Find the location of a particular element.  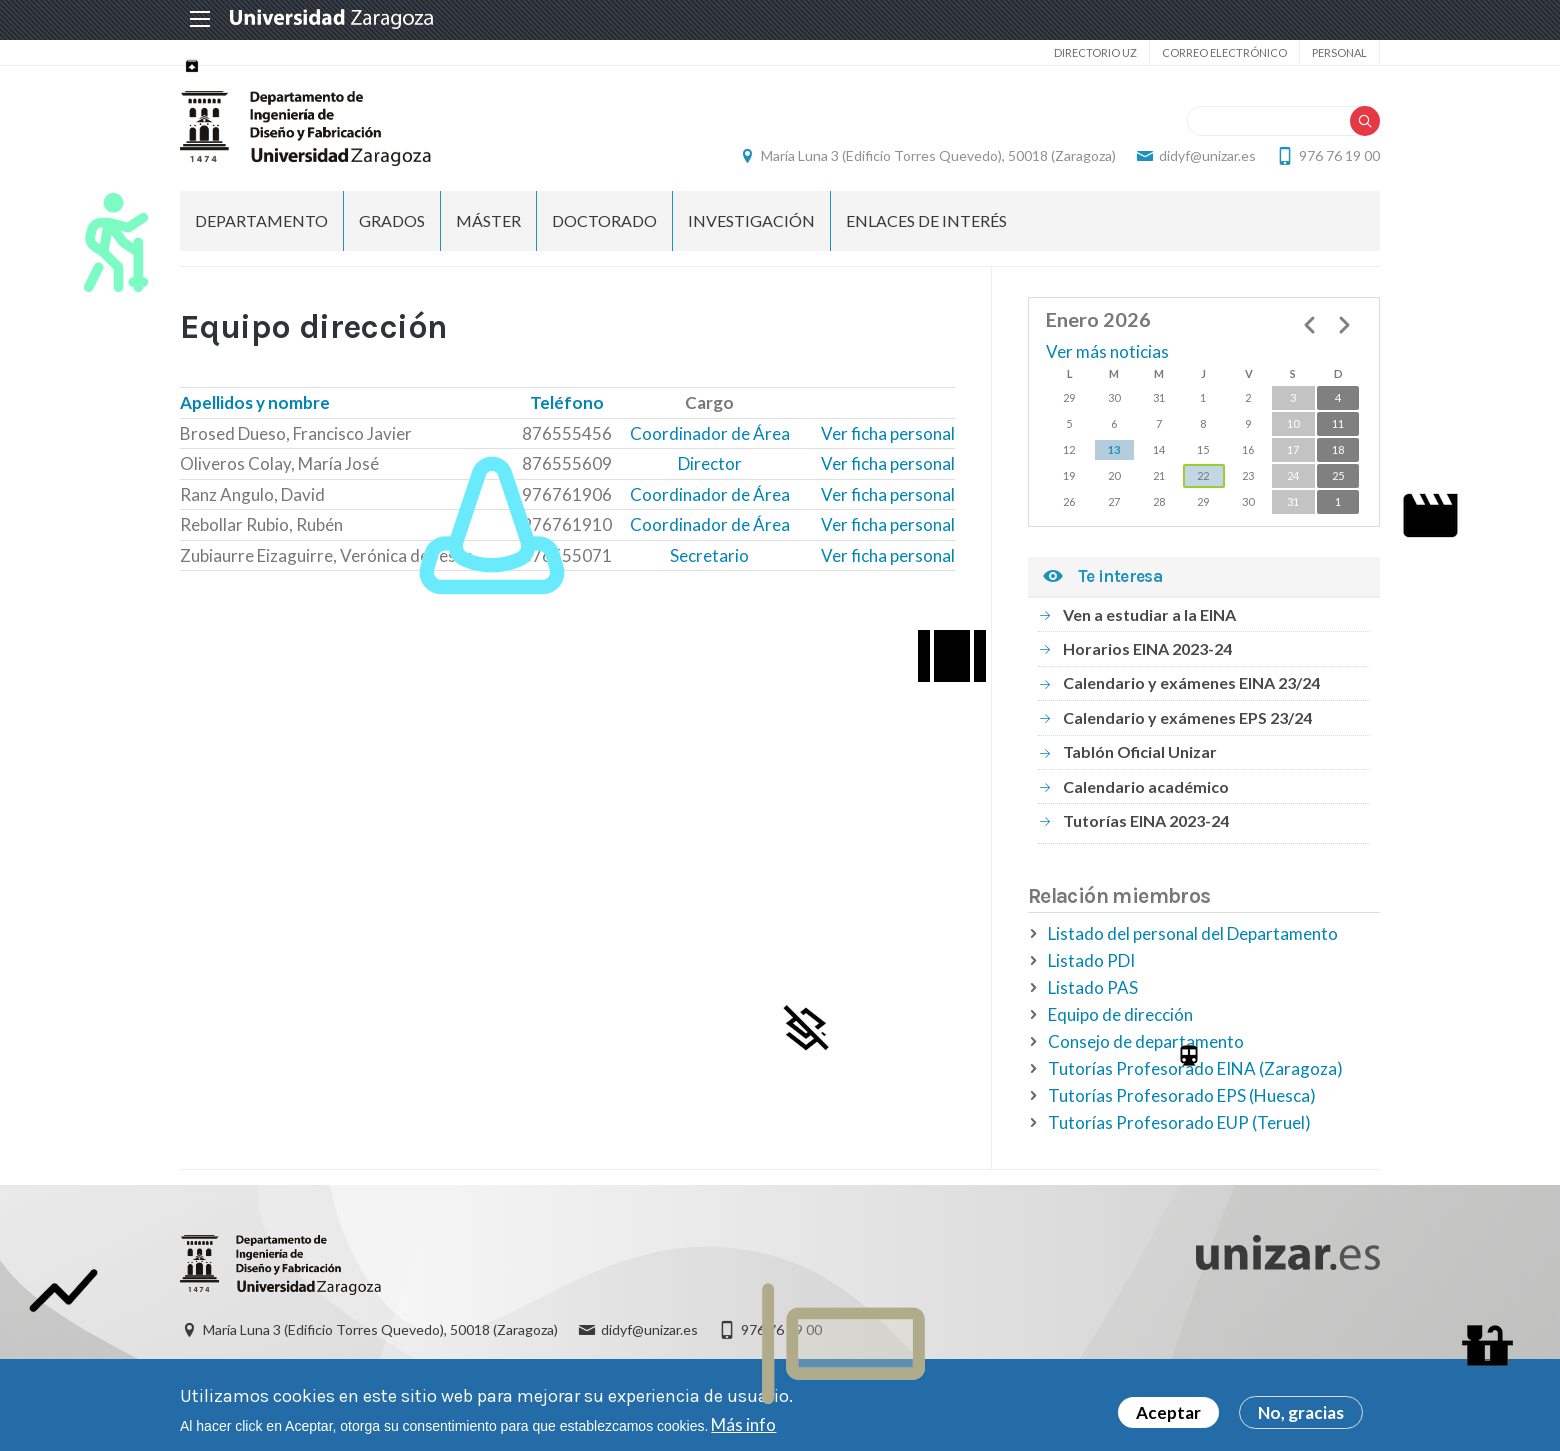

align content to the left edge is located at coordinates (840, 1343).